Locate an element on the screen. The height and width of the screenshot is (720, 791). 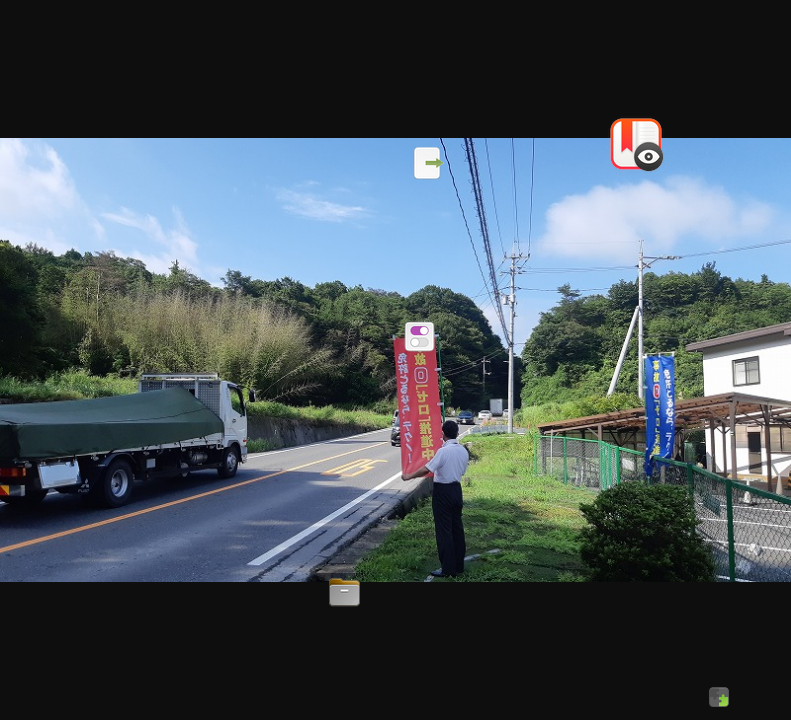
manage gnome shell extensions is located at coordinates (719, 697).